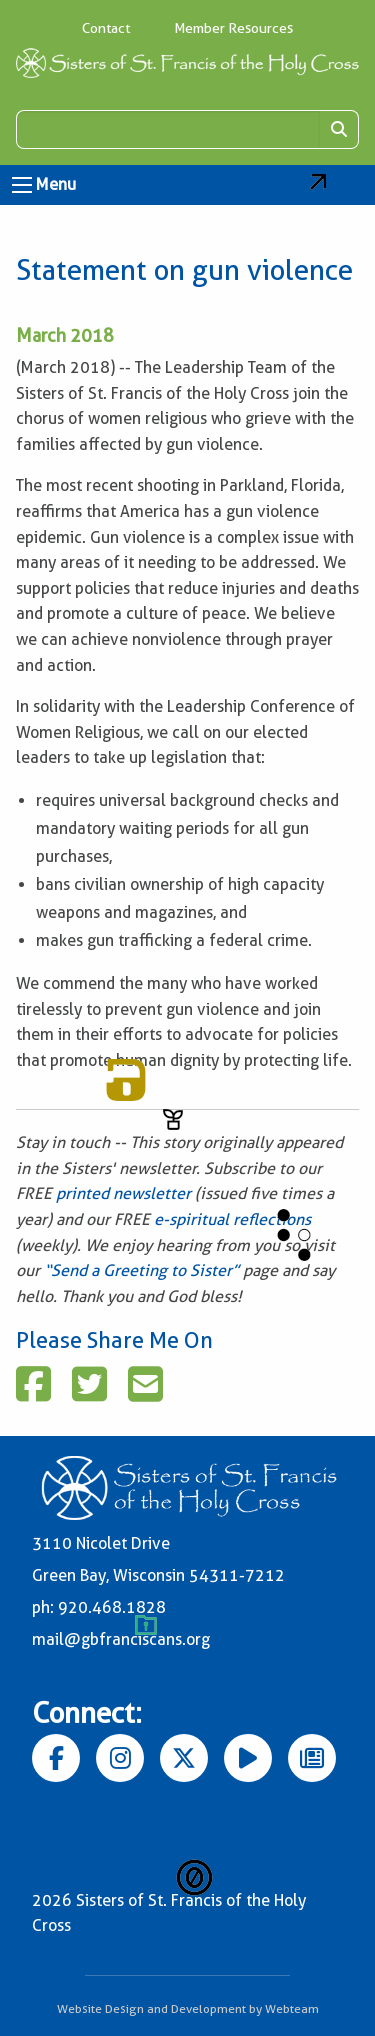 This screenshot has width=375, height=2036. What do you see at coordinates (126, 1080) in the screenshot?
I see `open MetaGer search engine` at bounding box center [126, 1080].